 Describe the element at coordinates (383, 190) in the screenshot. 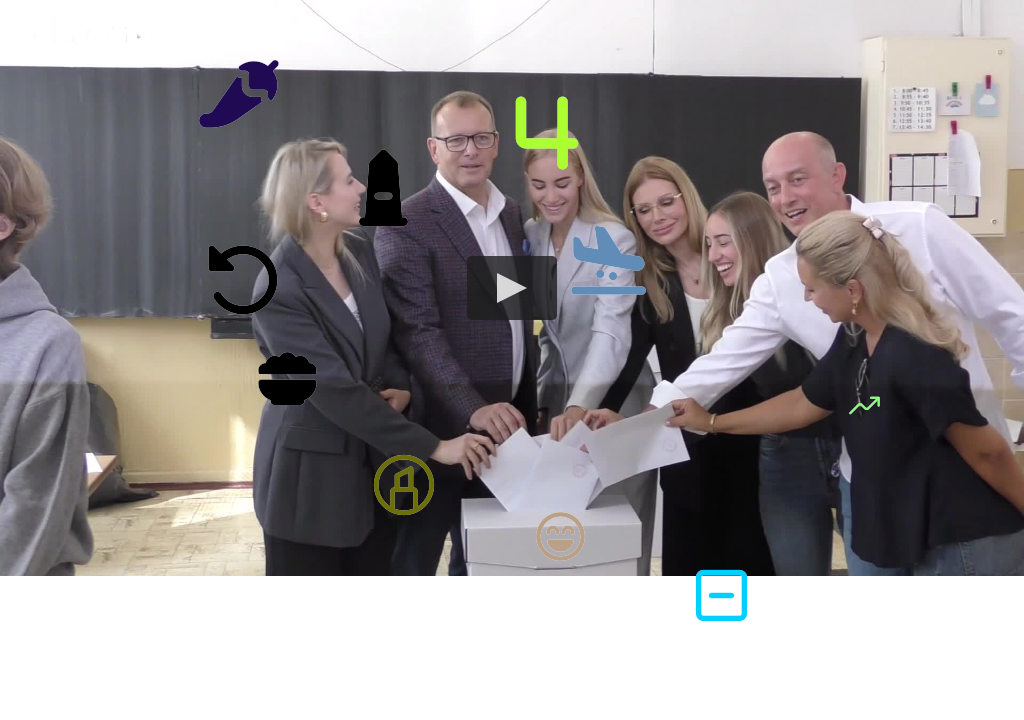

I see `view monuments or landmarks nearby` at that location.